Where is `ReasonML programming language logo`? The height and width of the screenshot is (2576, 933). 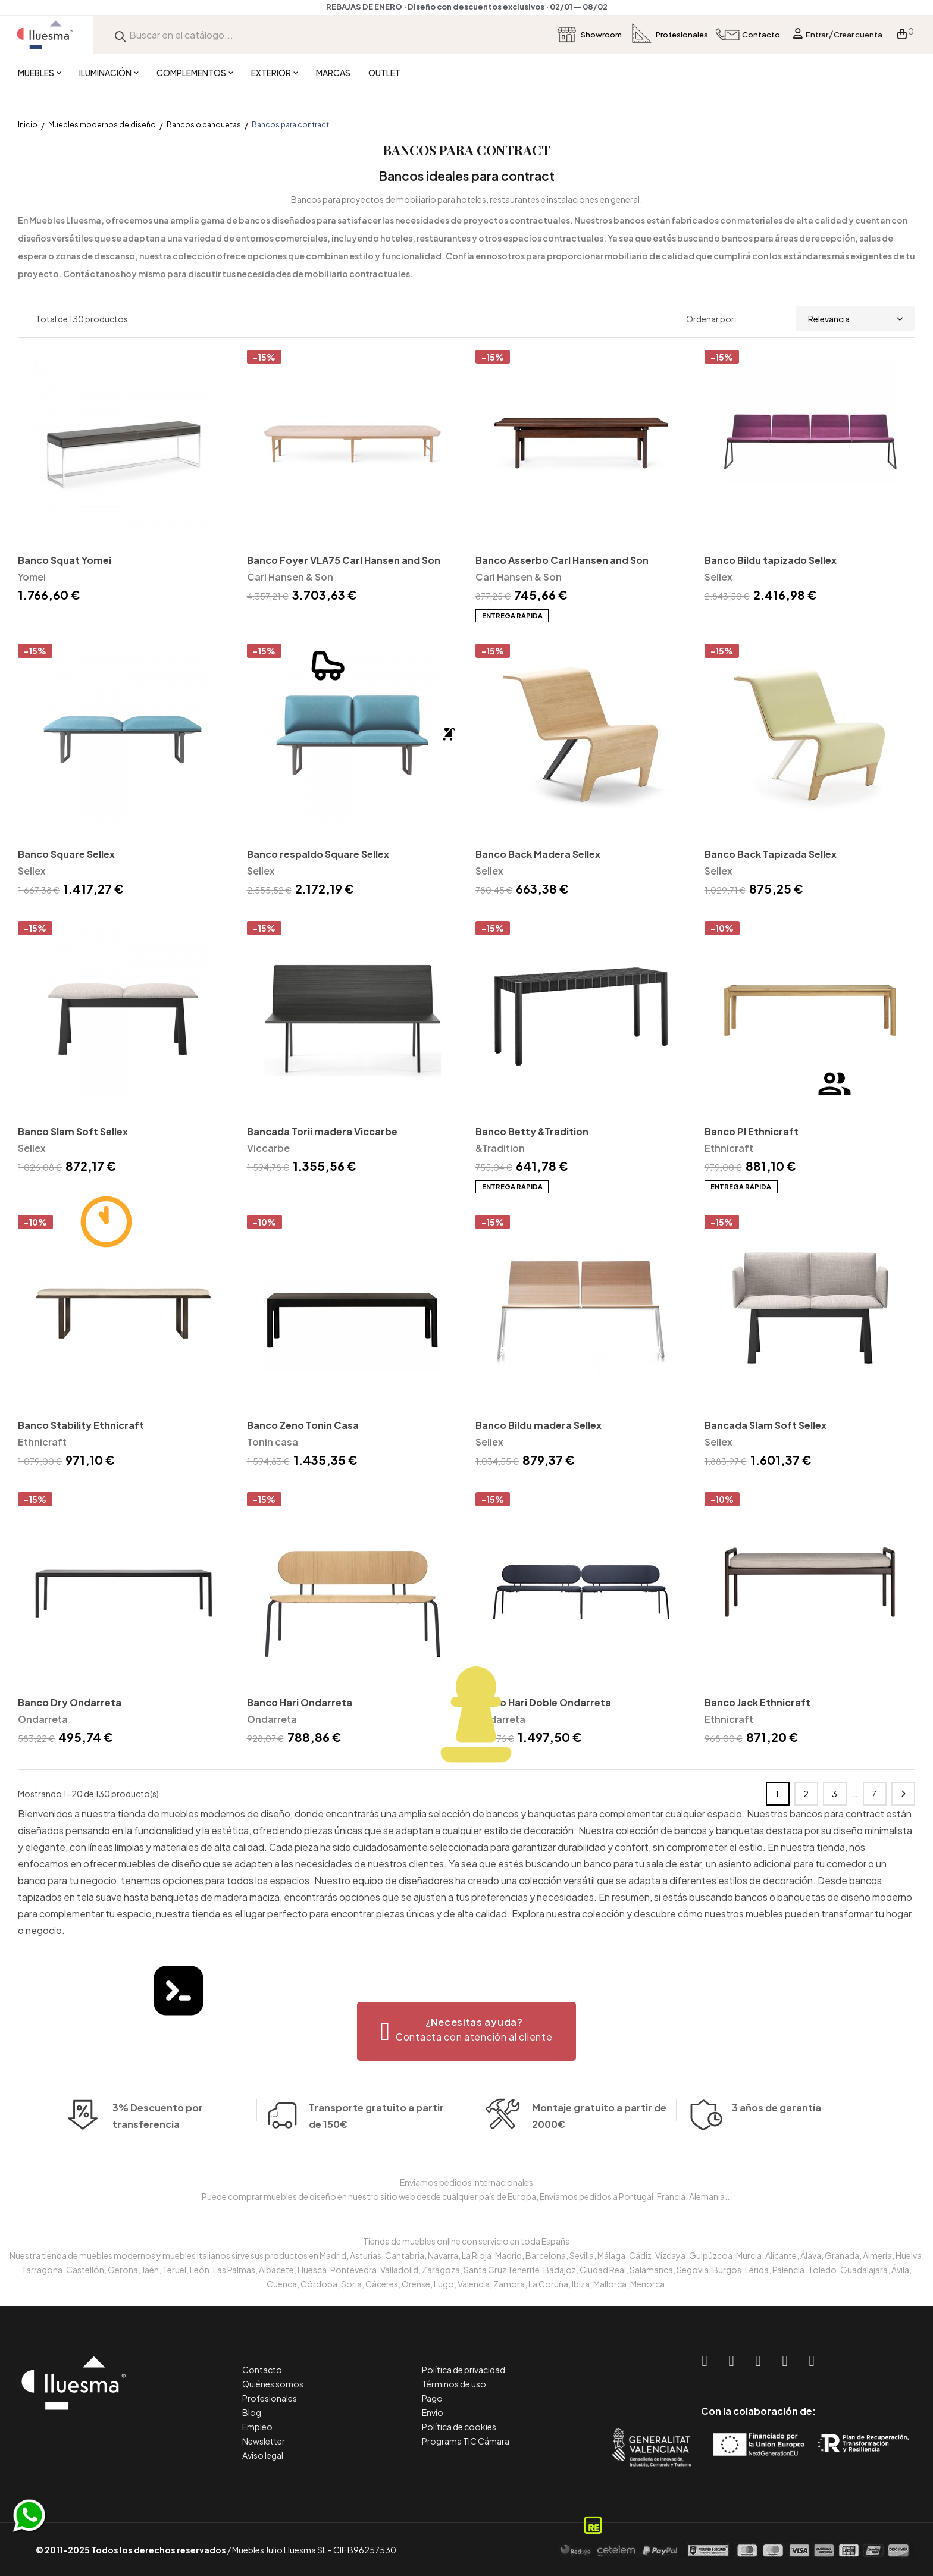 ReasonML programming language logo is located at coordinates (593, 2525).